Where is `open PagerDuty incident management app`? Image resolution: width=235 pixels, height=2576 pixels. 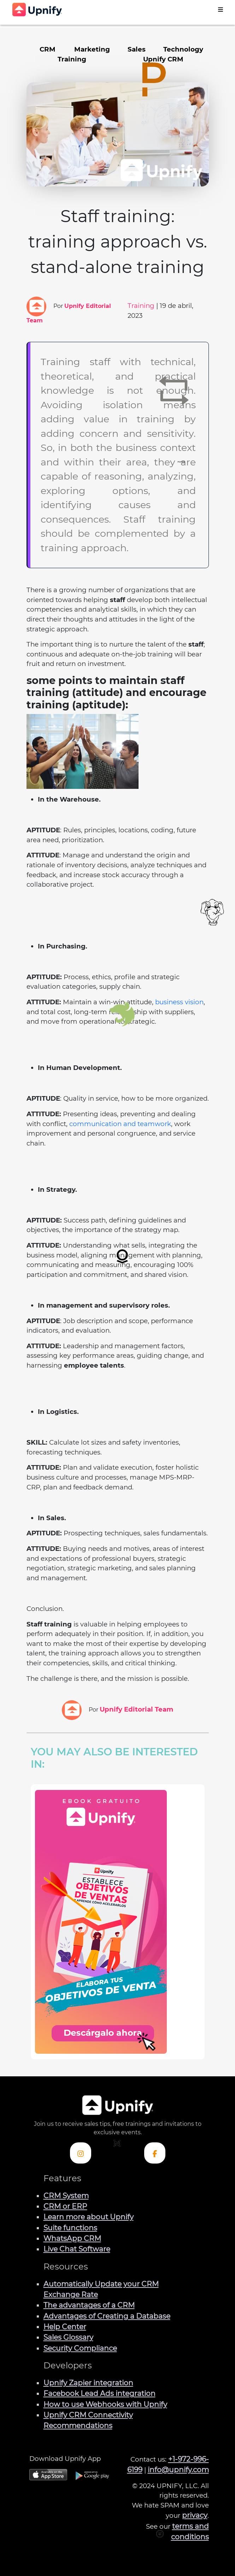 open PagerDuty incident management app is located at coordinates (154, 79).